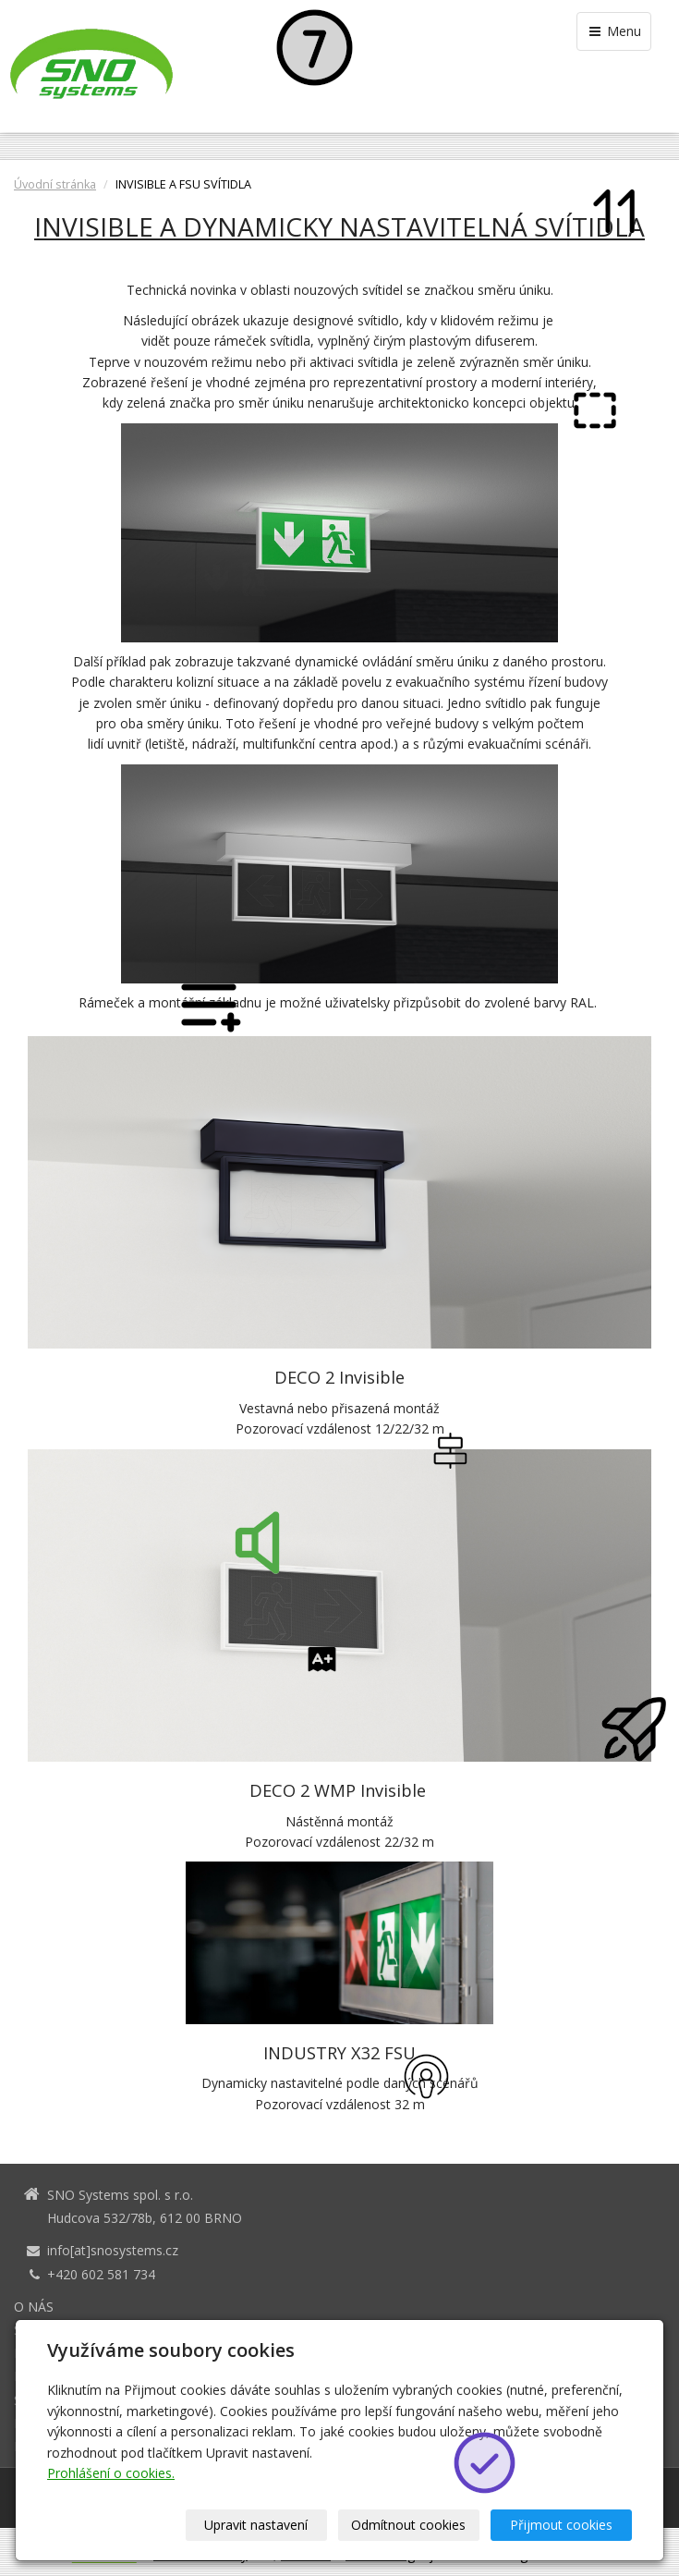  Describe the element at coordinates (321, 1658) in the screenshot. I see `view exam or test results` at that location.